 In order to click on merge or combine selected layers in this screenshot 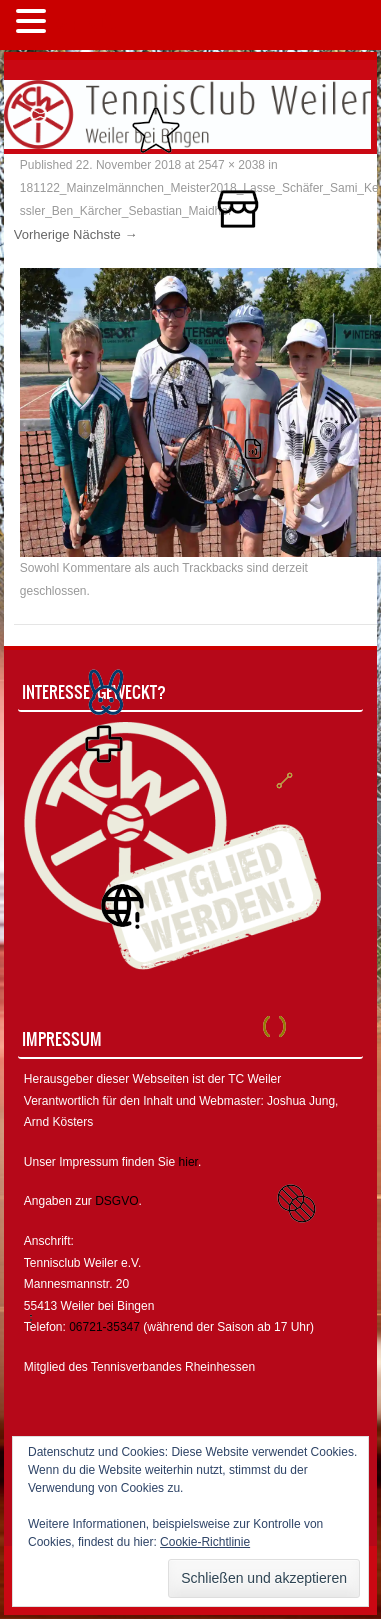, I will do `click(296, 1203)`.